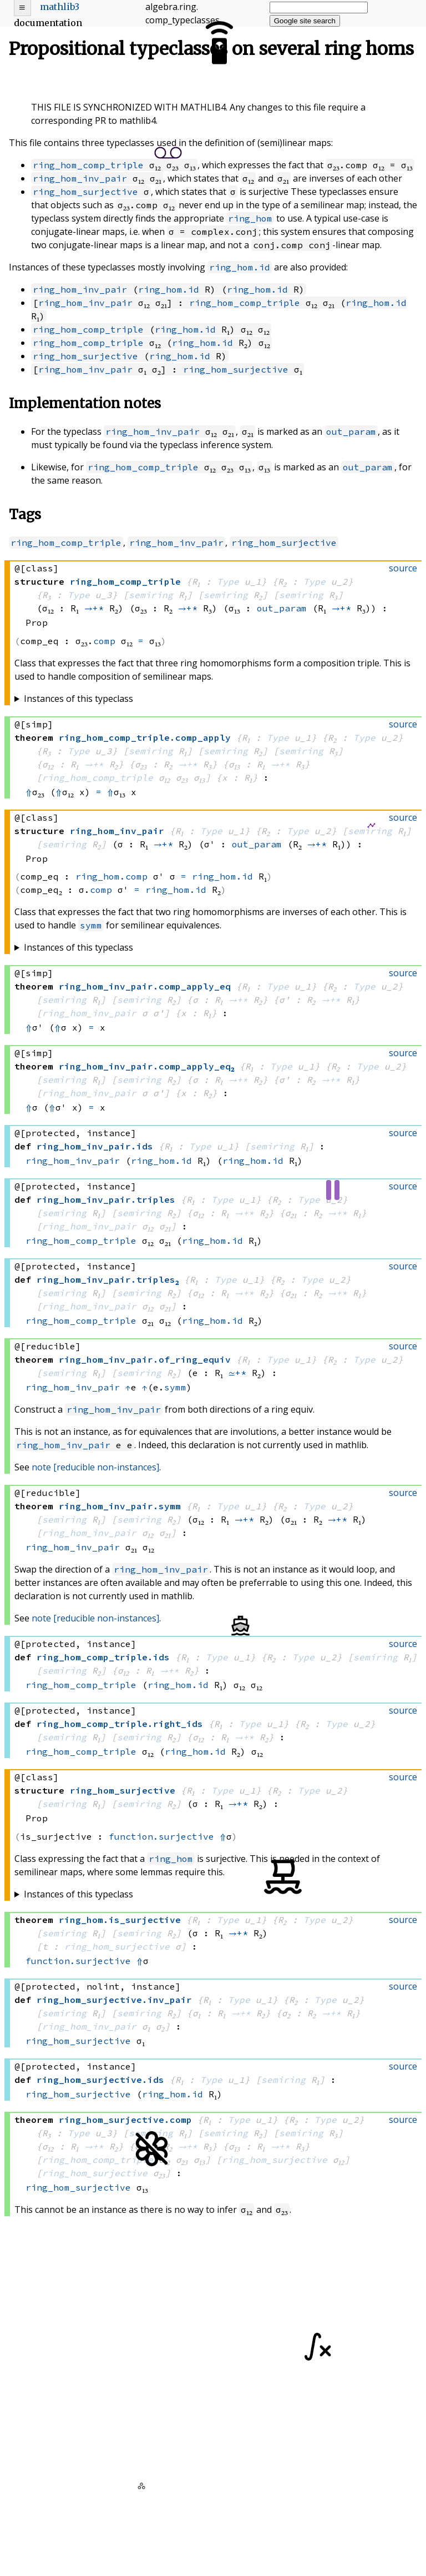  What do you see at coordinates (219, 43) in the screenshot?
I see `access remote control settings` at bounding box center [219, 43].